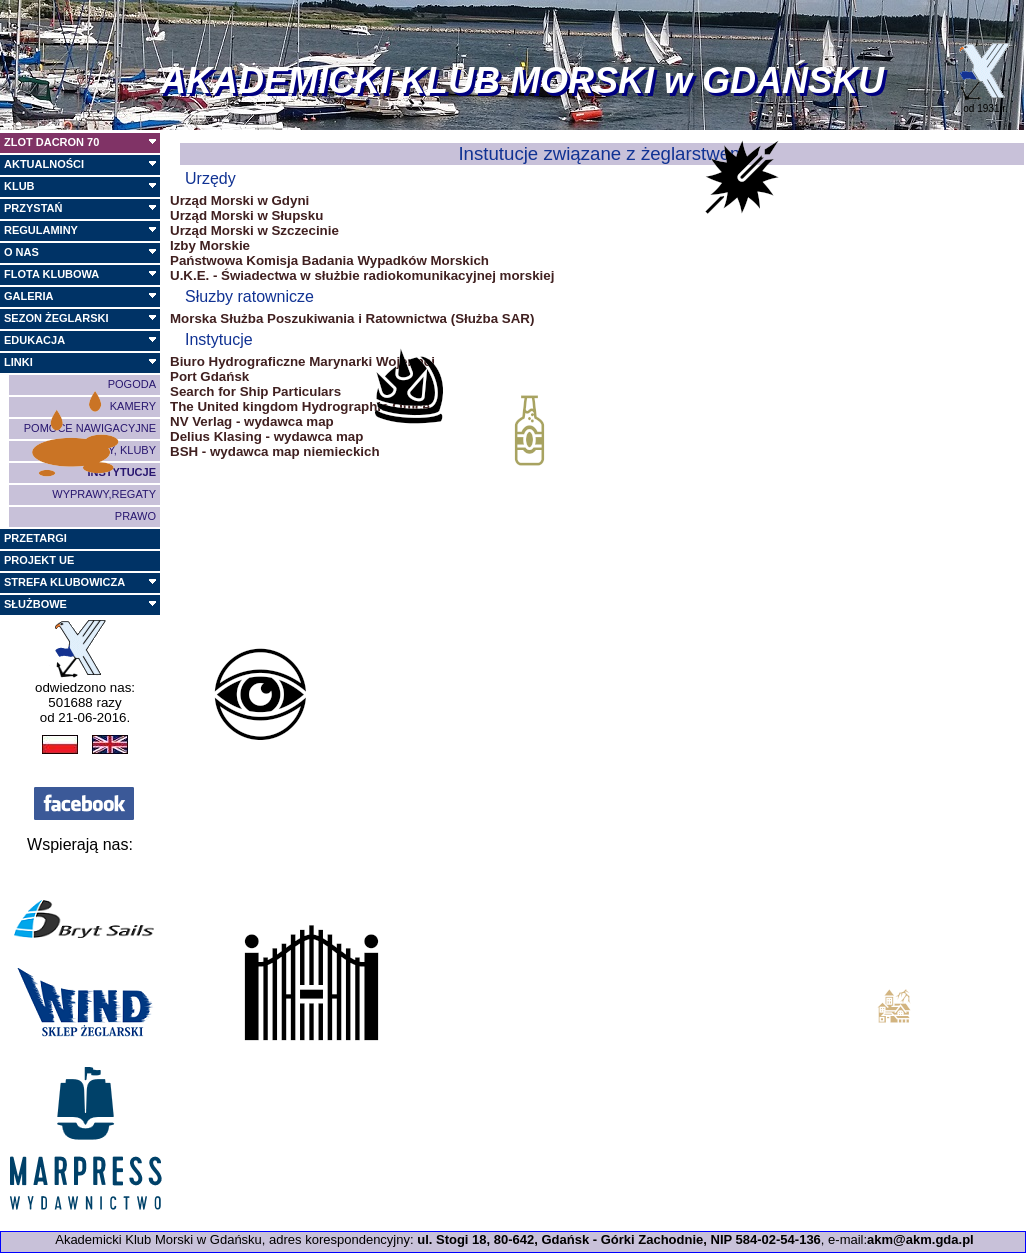  What do you see at coordinates (742, 177) in the screenshot?
I see `sun-based weapon or solar attack ability` at bounding box center [742, 177].